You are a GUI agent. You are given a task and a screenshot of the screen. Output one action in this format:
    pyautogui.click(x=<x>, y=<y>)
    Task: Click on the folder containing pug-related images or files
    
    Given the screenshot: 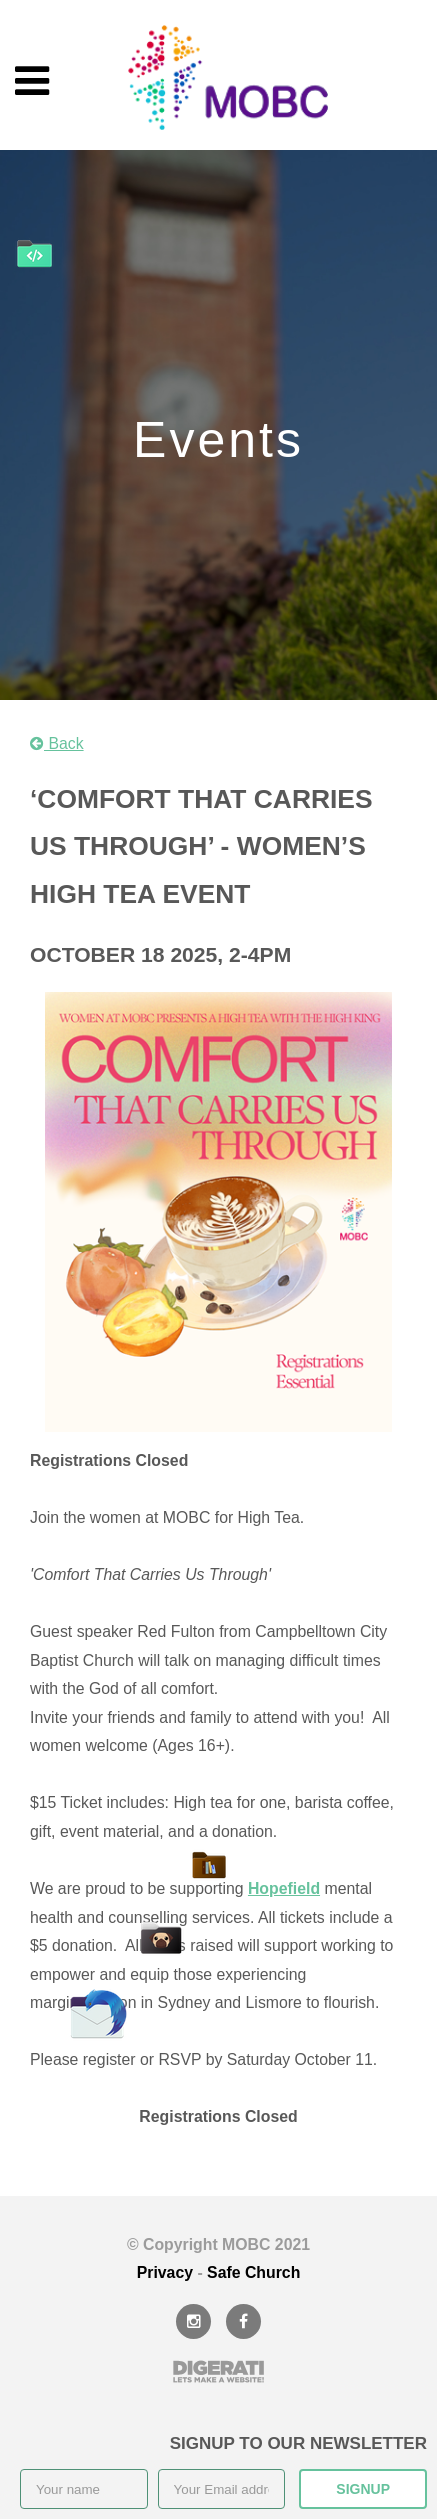 What is the action you would take?
    pyautogui.click(x=161, y=1939)
    